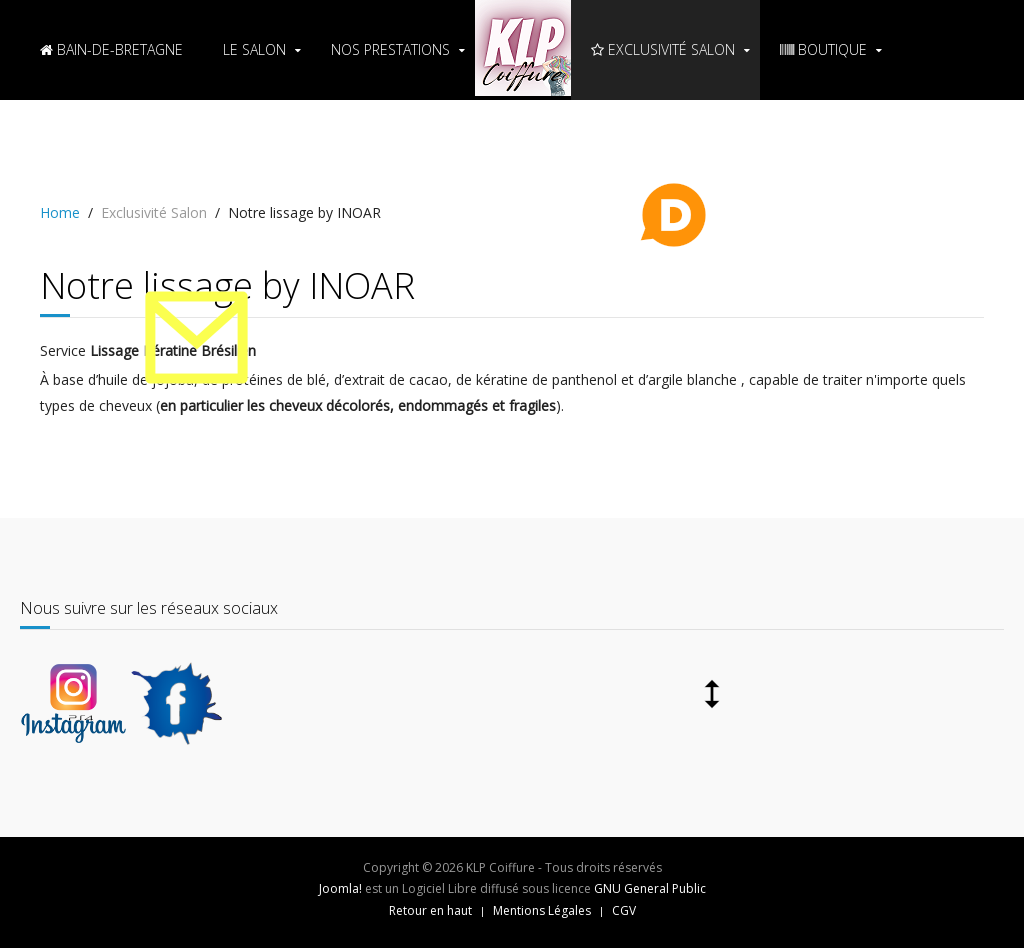 The height and width of the screenshot is (948, 1024). Describe the element at coordinates (81, 718) in the screenshot. I see `PlayStation 4 brand logo` at that location.